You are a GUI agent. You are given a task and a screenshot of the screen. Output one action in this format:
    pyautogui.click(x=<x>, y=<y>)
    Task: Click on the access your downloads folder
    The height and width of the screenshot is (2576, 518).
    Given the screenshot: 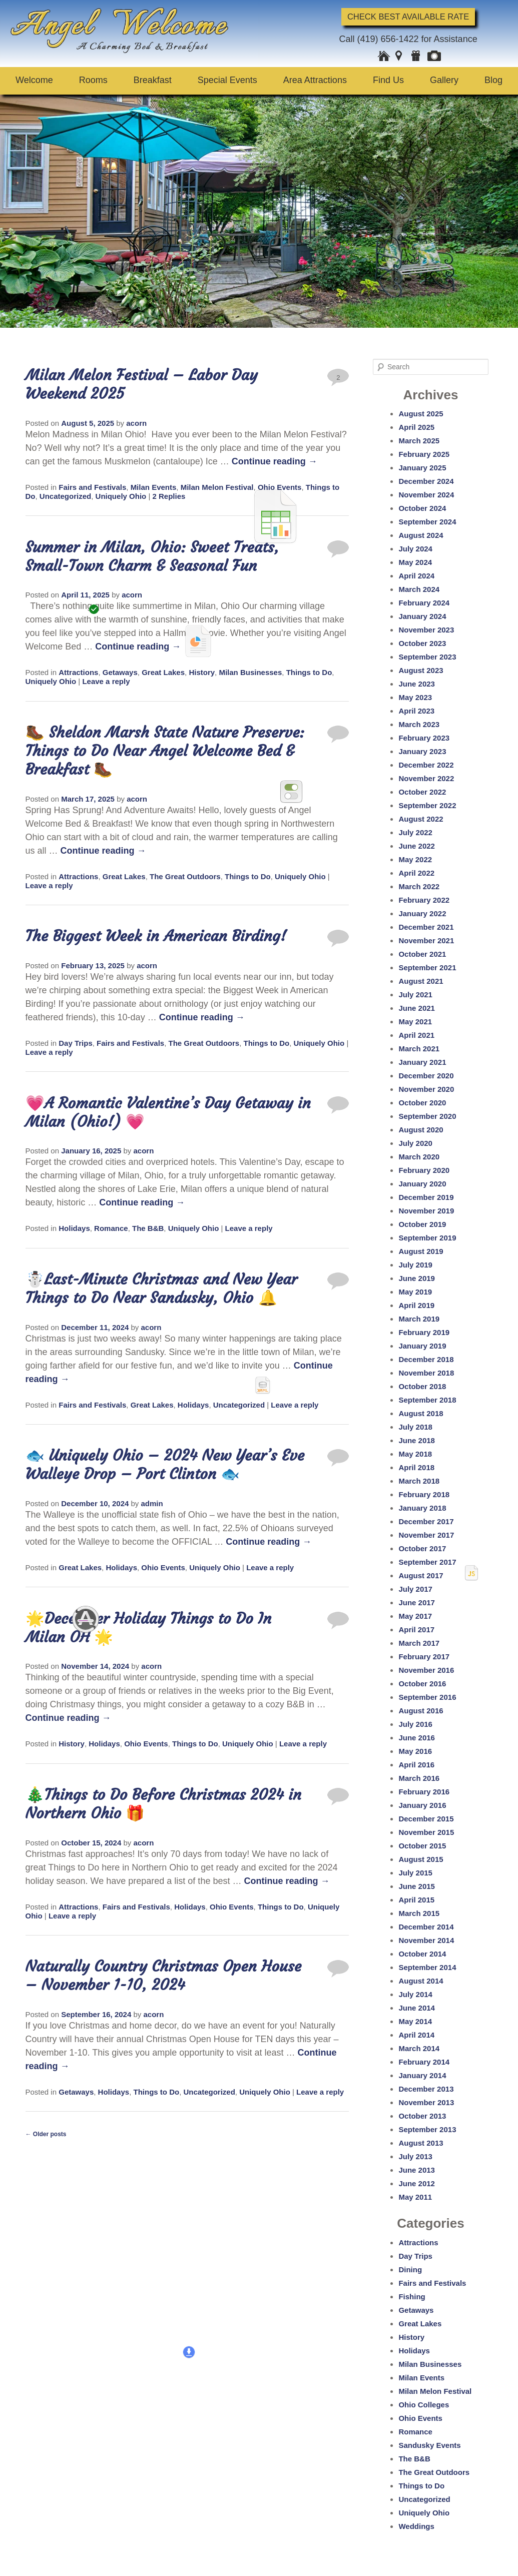 What is the action you would take?
    pyautogui.click(x=189, y=2352)
    